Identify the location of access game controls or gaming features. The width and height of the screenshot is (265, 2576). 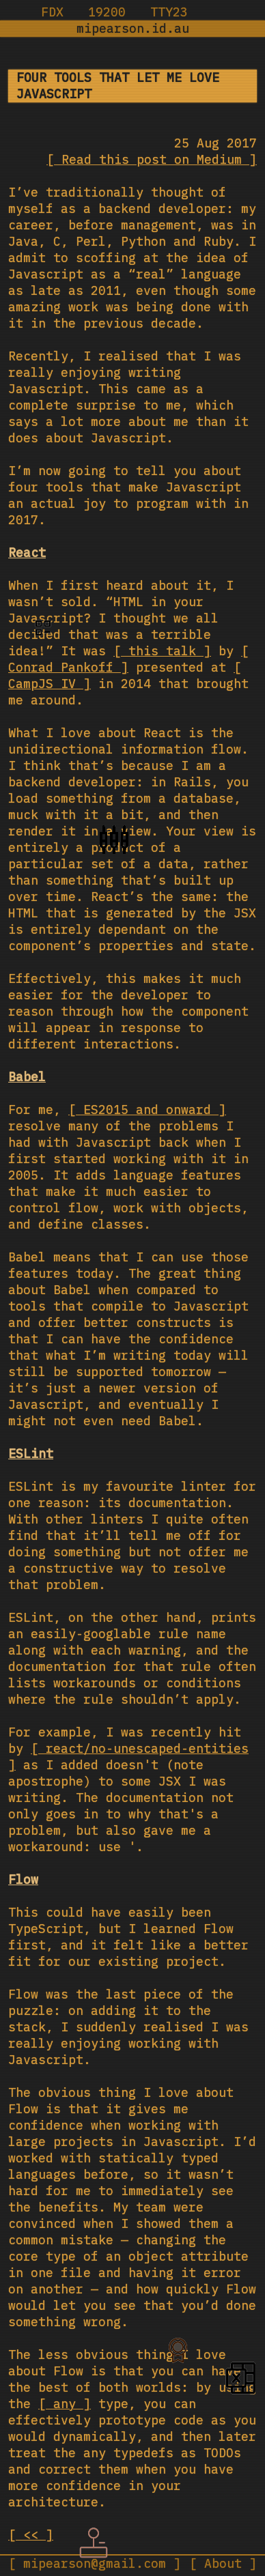
(94, 2544).